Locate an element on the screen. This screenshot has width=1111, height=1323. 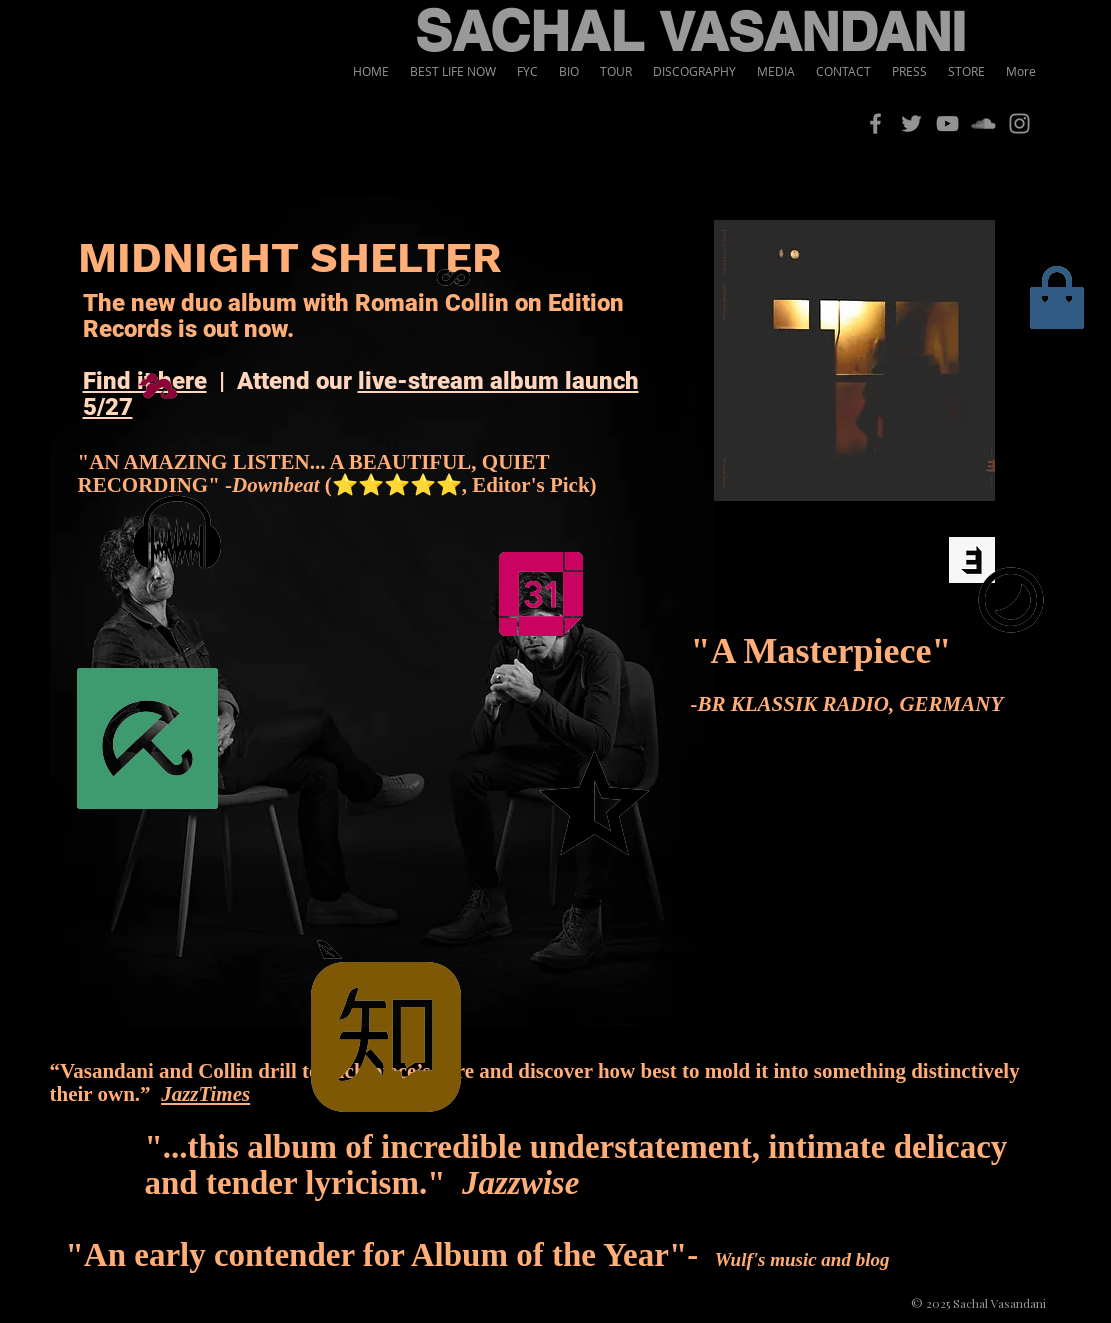
open Apache Superset data visualization platform is located at coordinates (453, 277).